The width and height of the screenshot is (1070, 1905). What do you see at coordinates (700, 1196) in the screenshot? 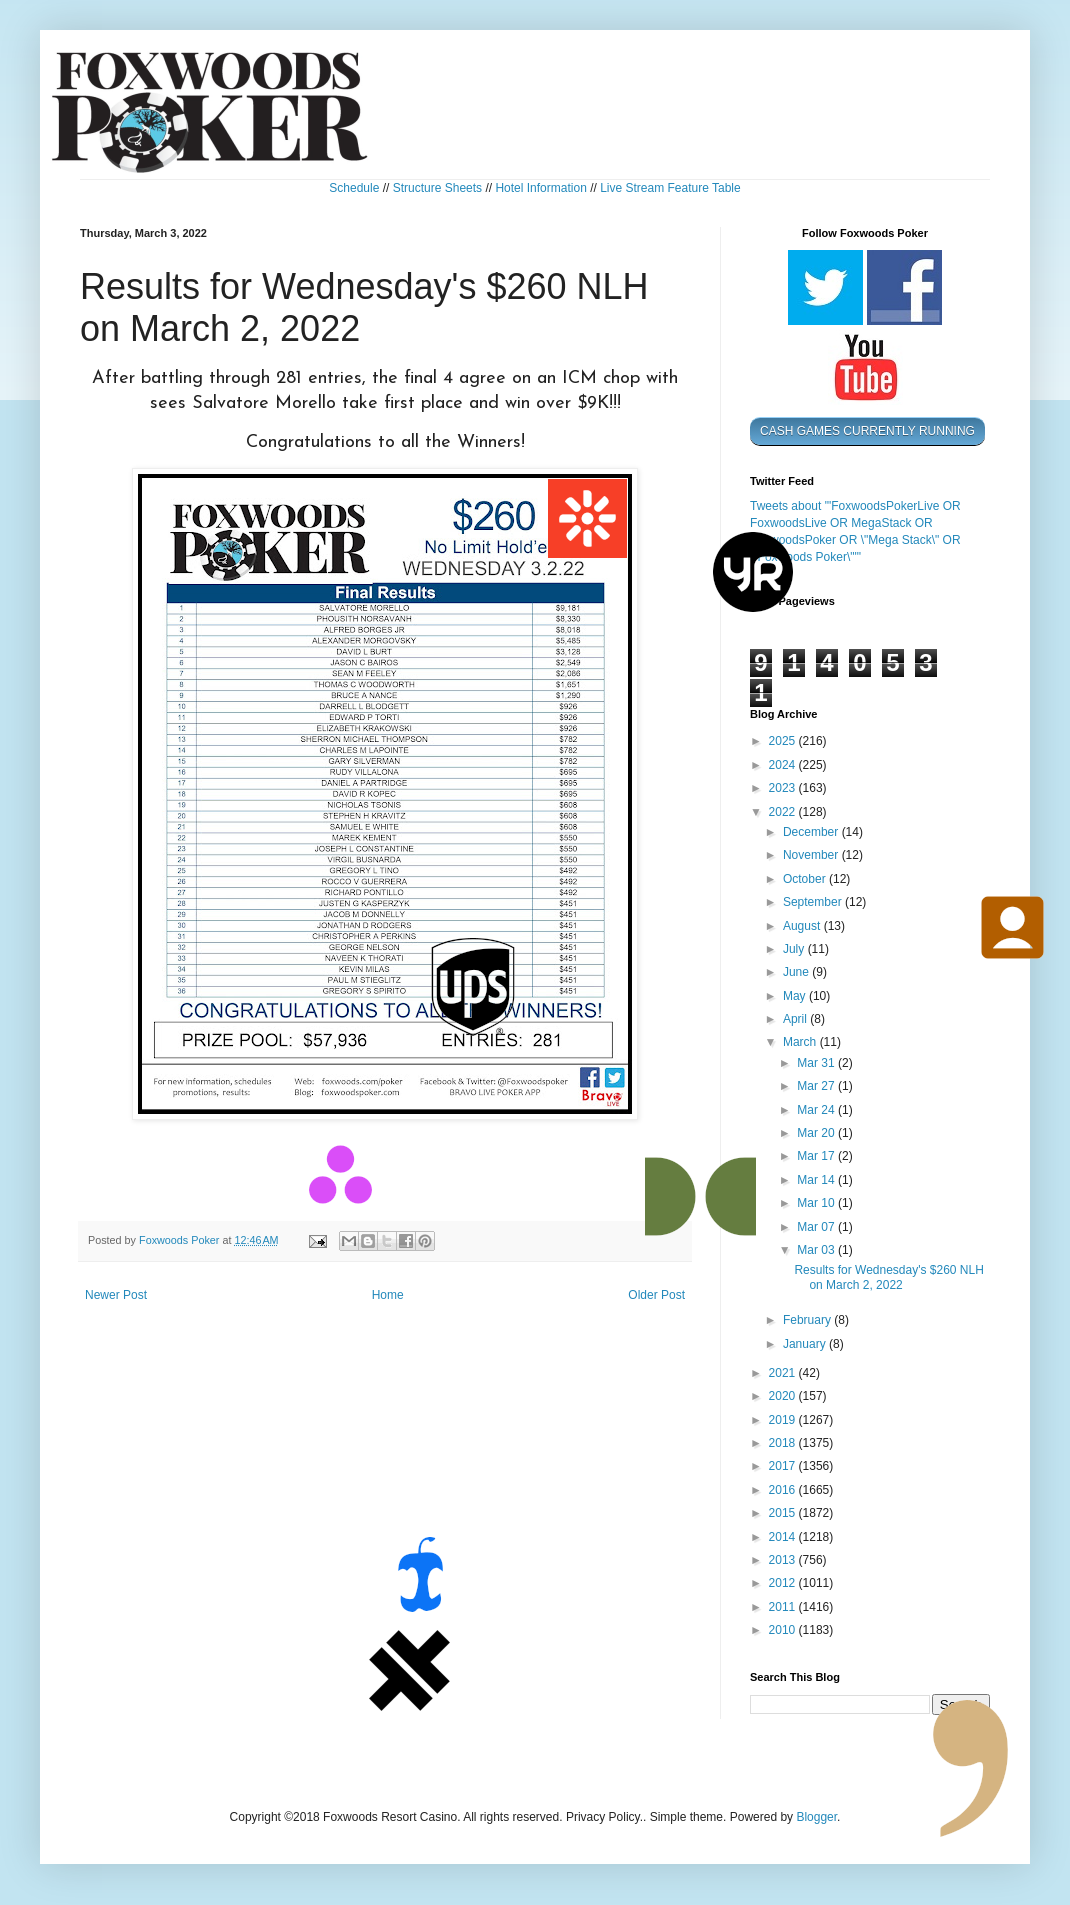
I see `indicates dolby audio or surround sound support` at bounding box center [700, 1196].